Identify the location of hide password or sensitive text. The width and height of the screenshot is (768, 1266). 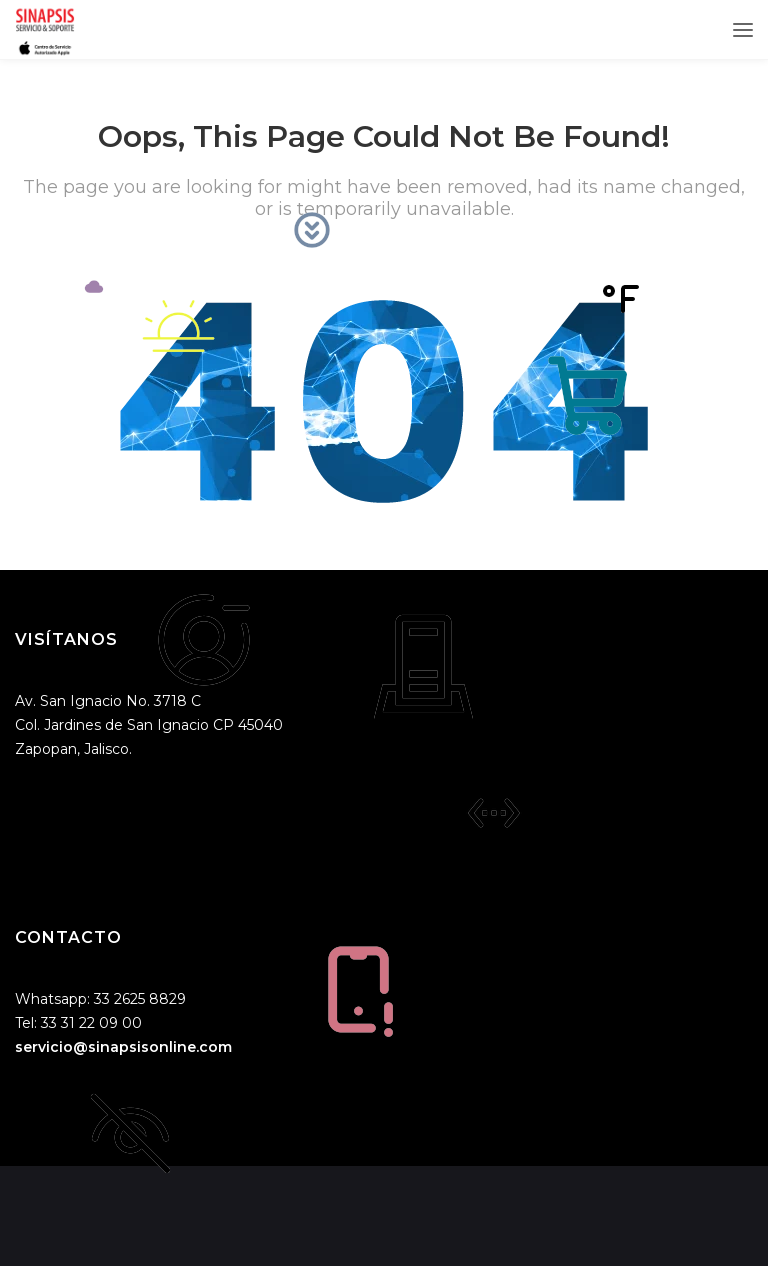
(130, 1133).